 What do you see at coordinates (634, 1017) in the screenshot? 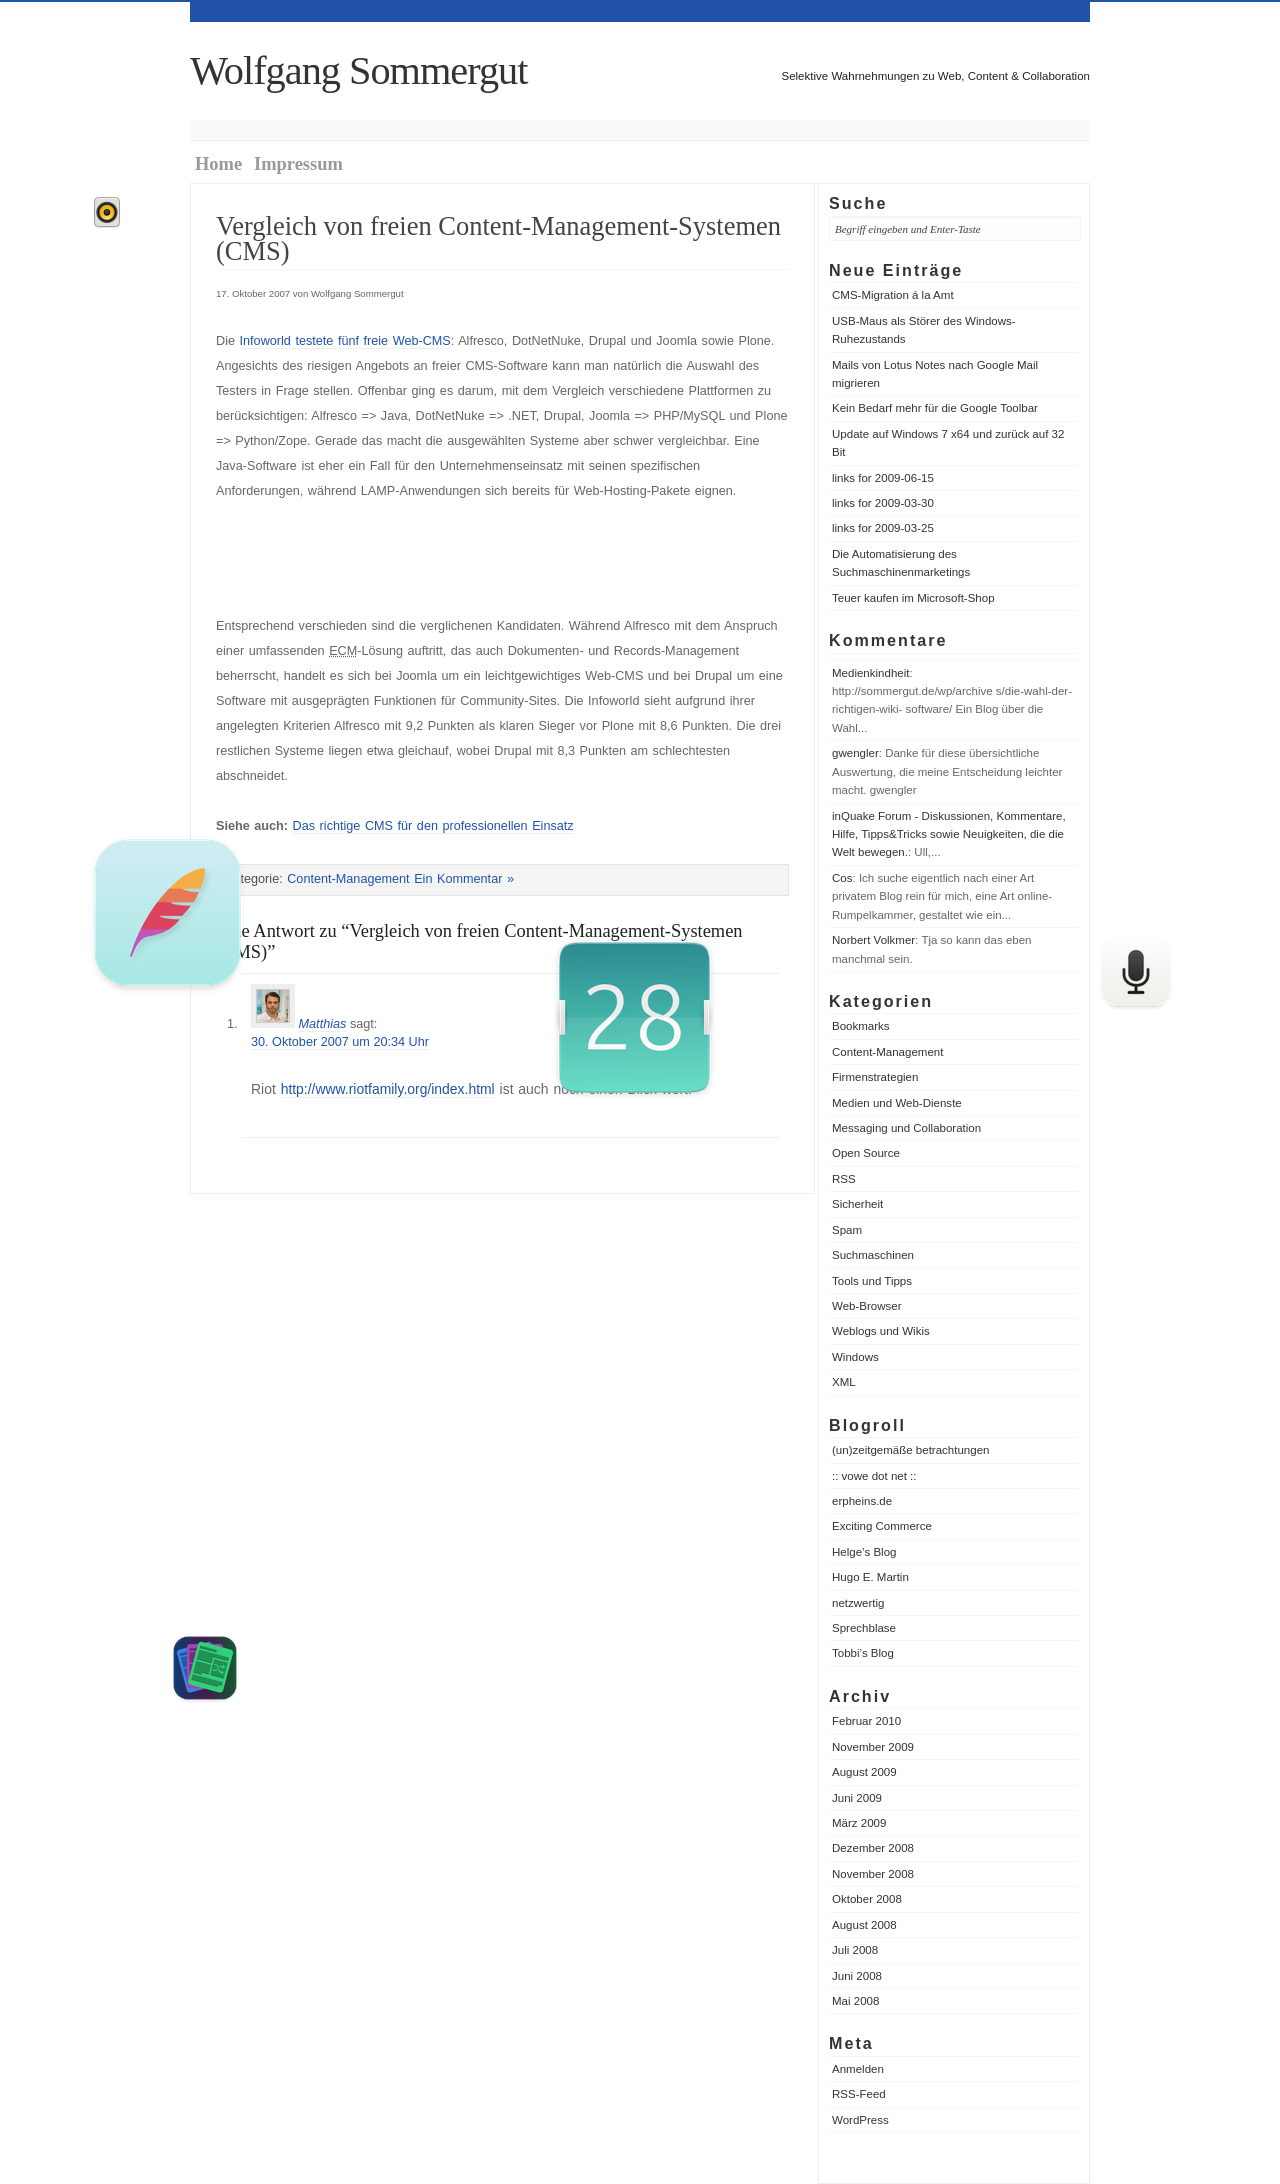
I see `open the calendar app` at bounding box center [634, 1017].